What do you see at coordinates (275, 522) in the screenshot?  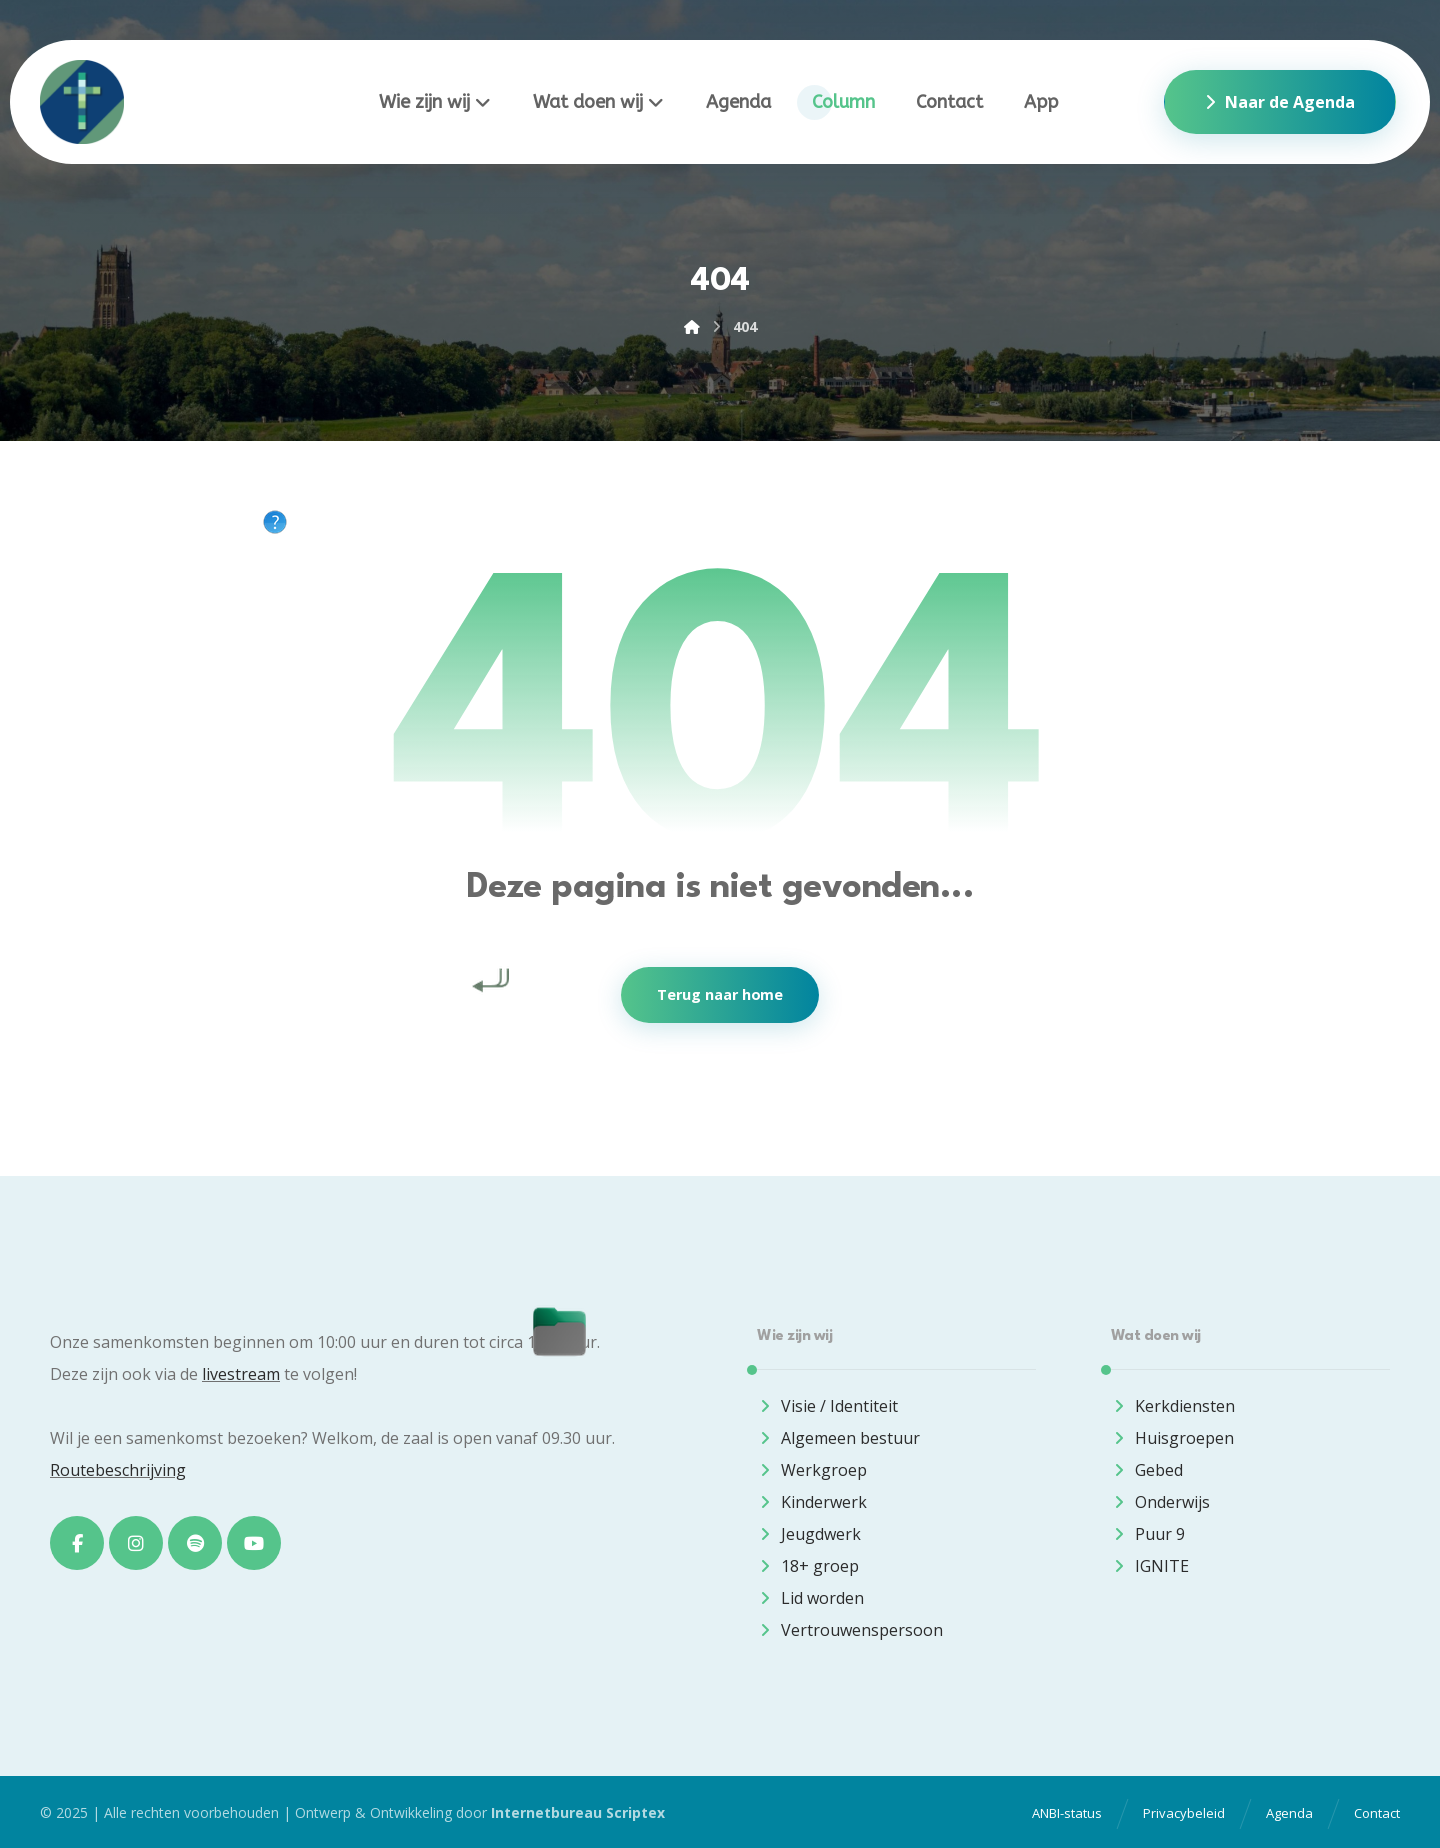 I see `access help documentation or support` at bounding box center [275, 522].